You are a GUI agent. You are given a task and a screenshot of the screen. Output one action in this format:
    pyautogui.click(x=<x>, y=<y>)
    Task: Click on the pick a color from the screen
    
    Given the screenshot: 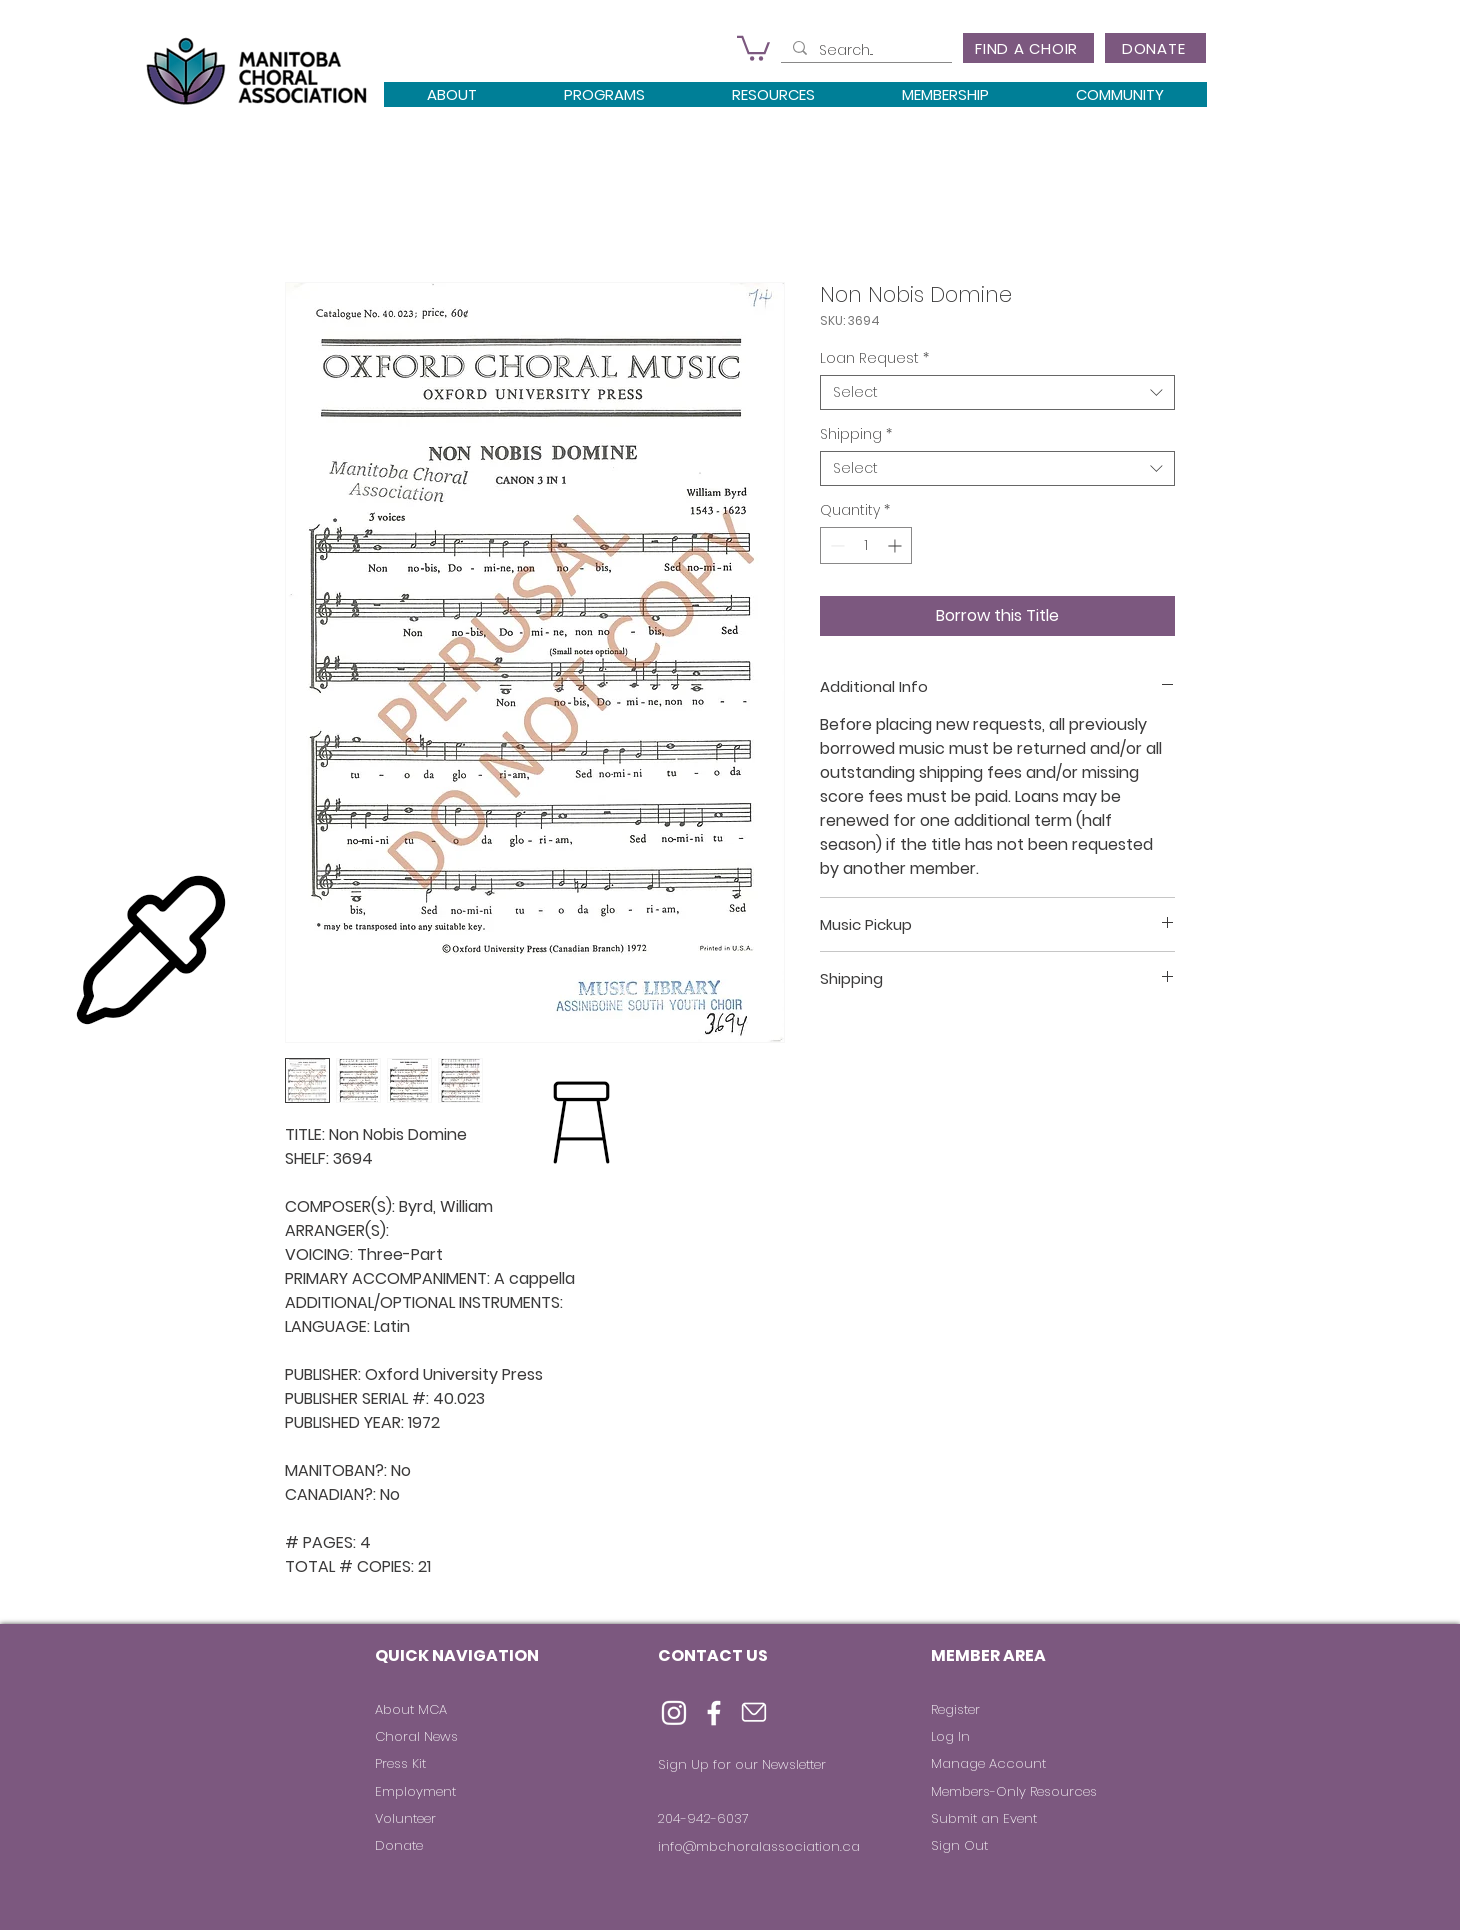 What is the action you would take?
    pyautogui.click(x=151, y=950)
    